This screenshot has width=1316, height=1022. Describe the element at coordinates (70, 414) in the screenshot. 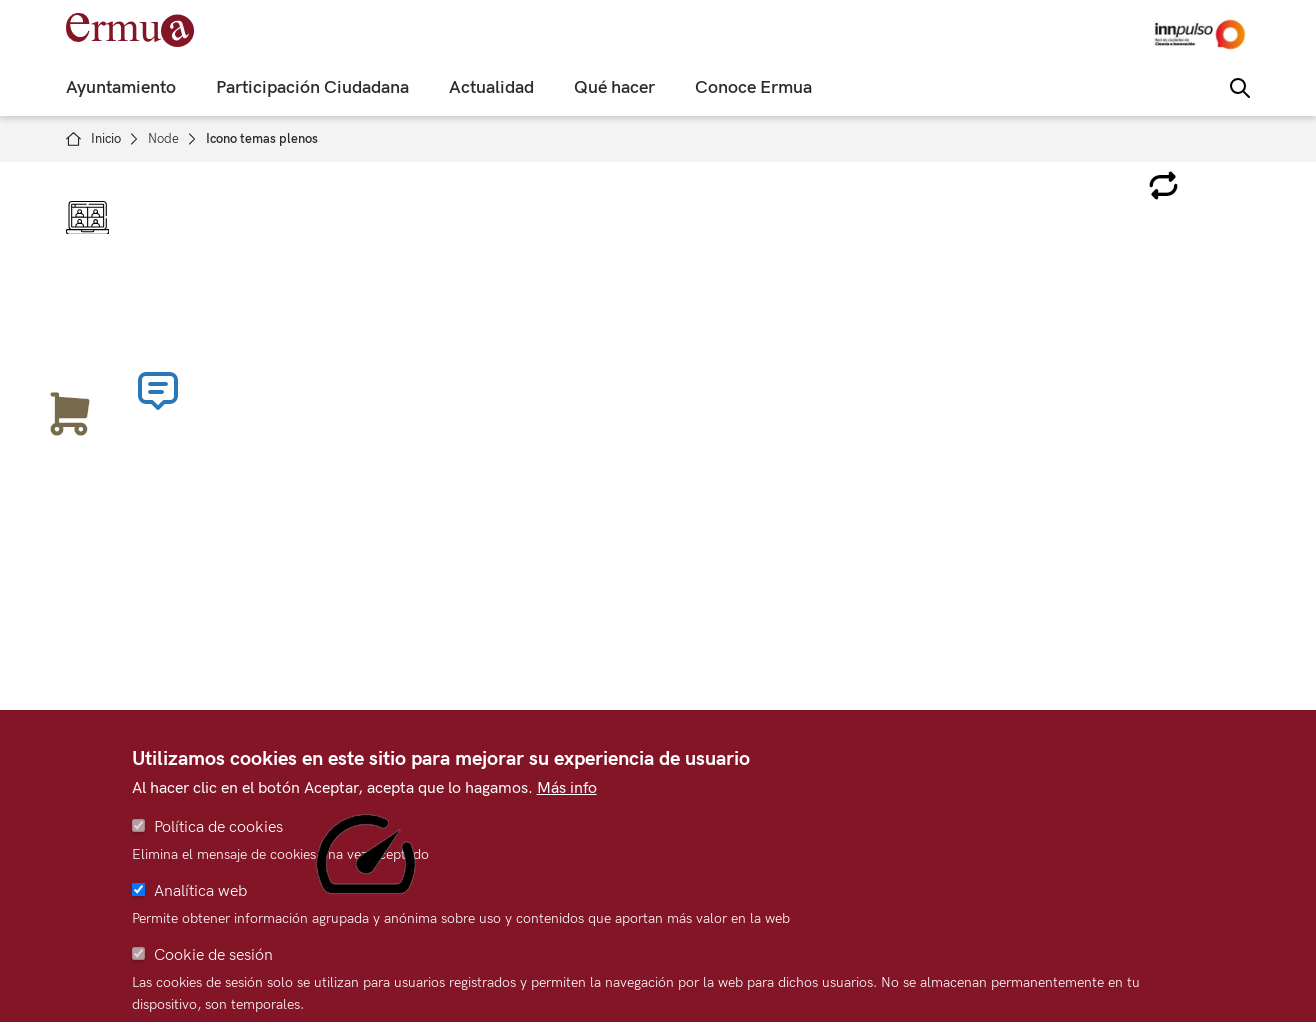

I see `view your shopping cart` at that location.